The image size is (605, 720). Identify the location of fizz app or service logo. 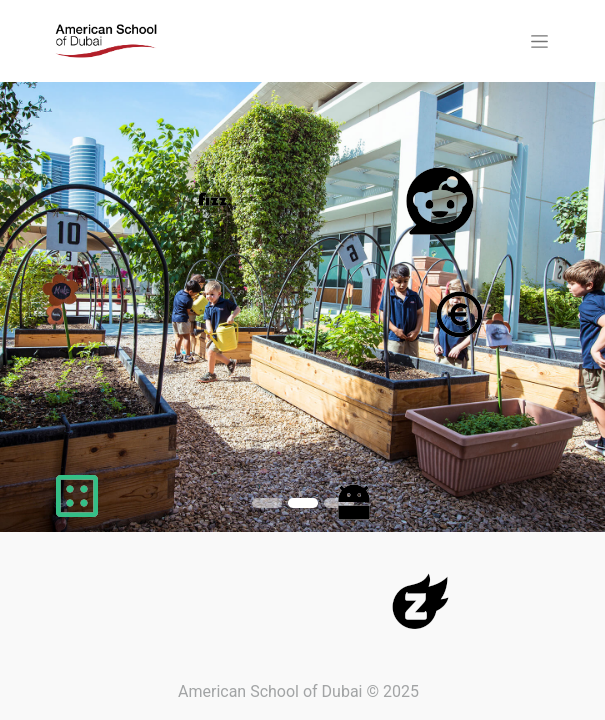
(213, 199).